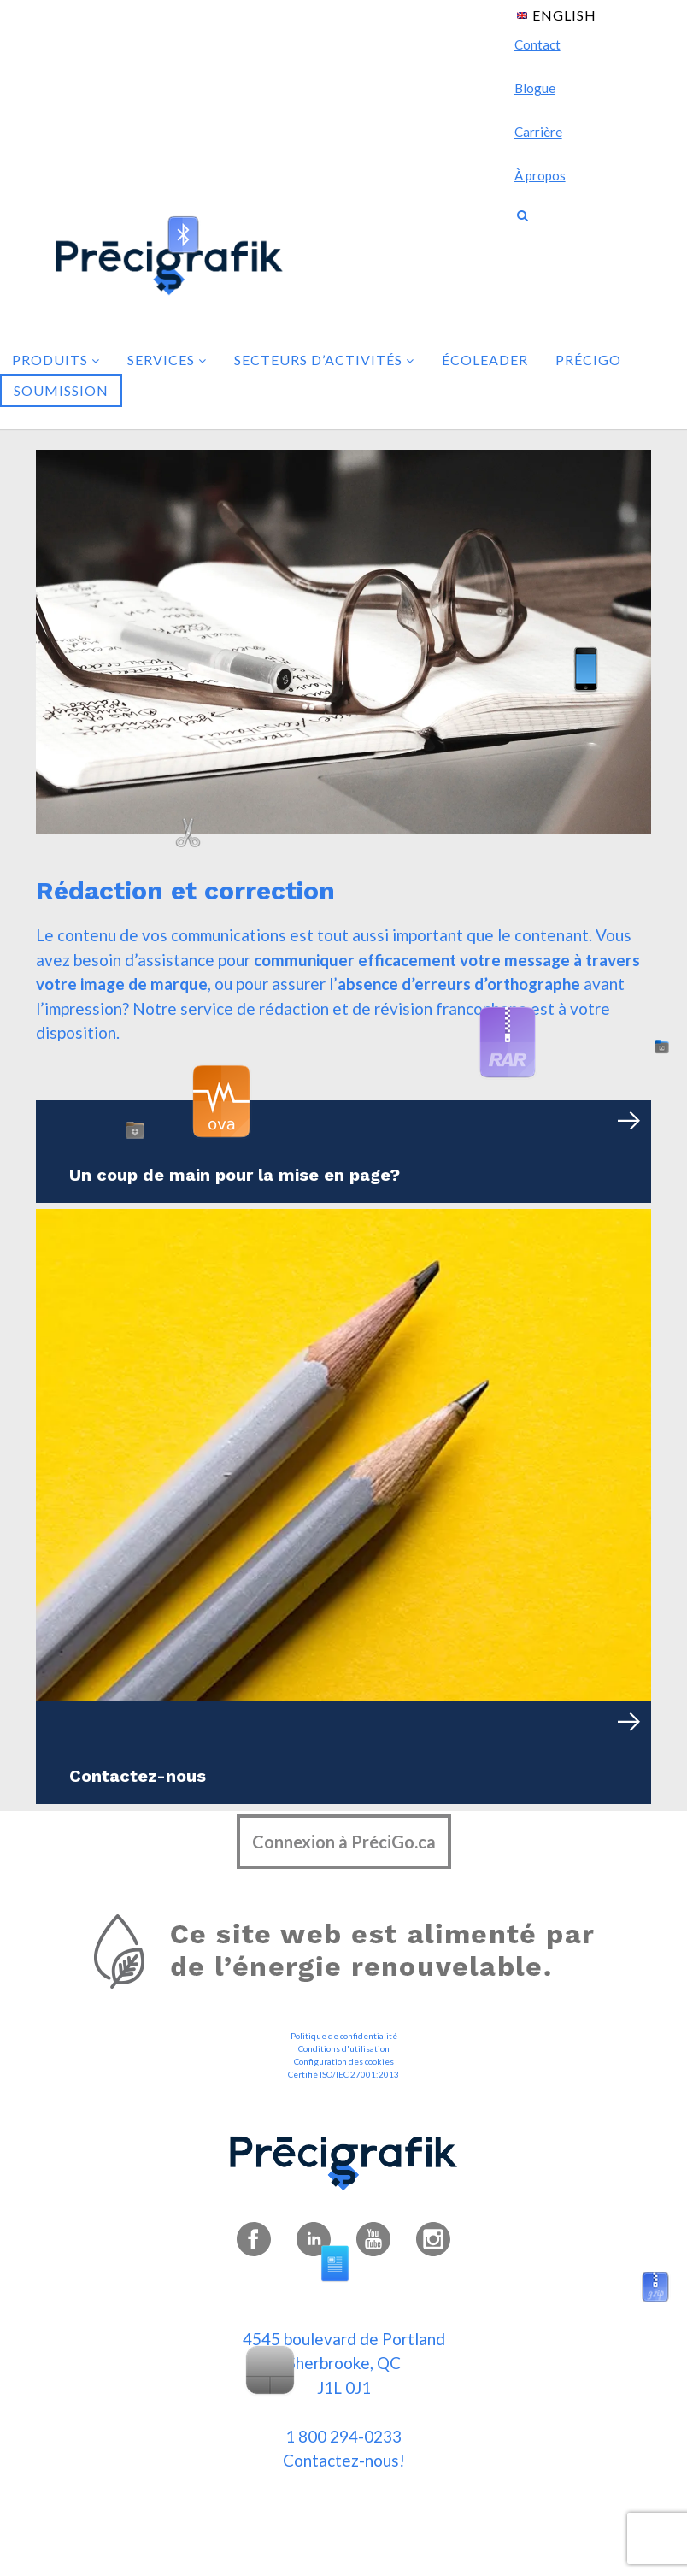  Describe the element at coordinates (655, 2287) in the screenshot. I see `a gzip compressed archive file` at that location.